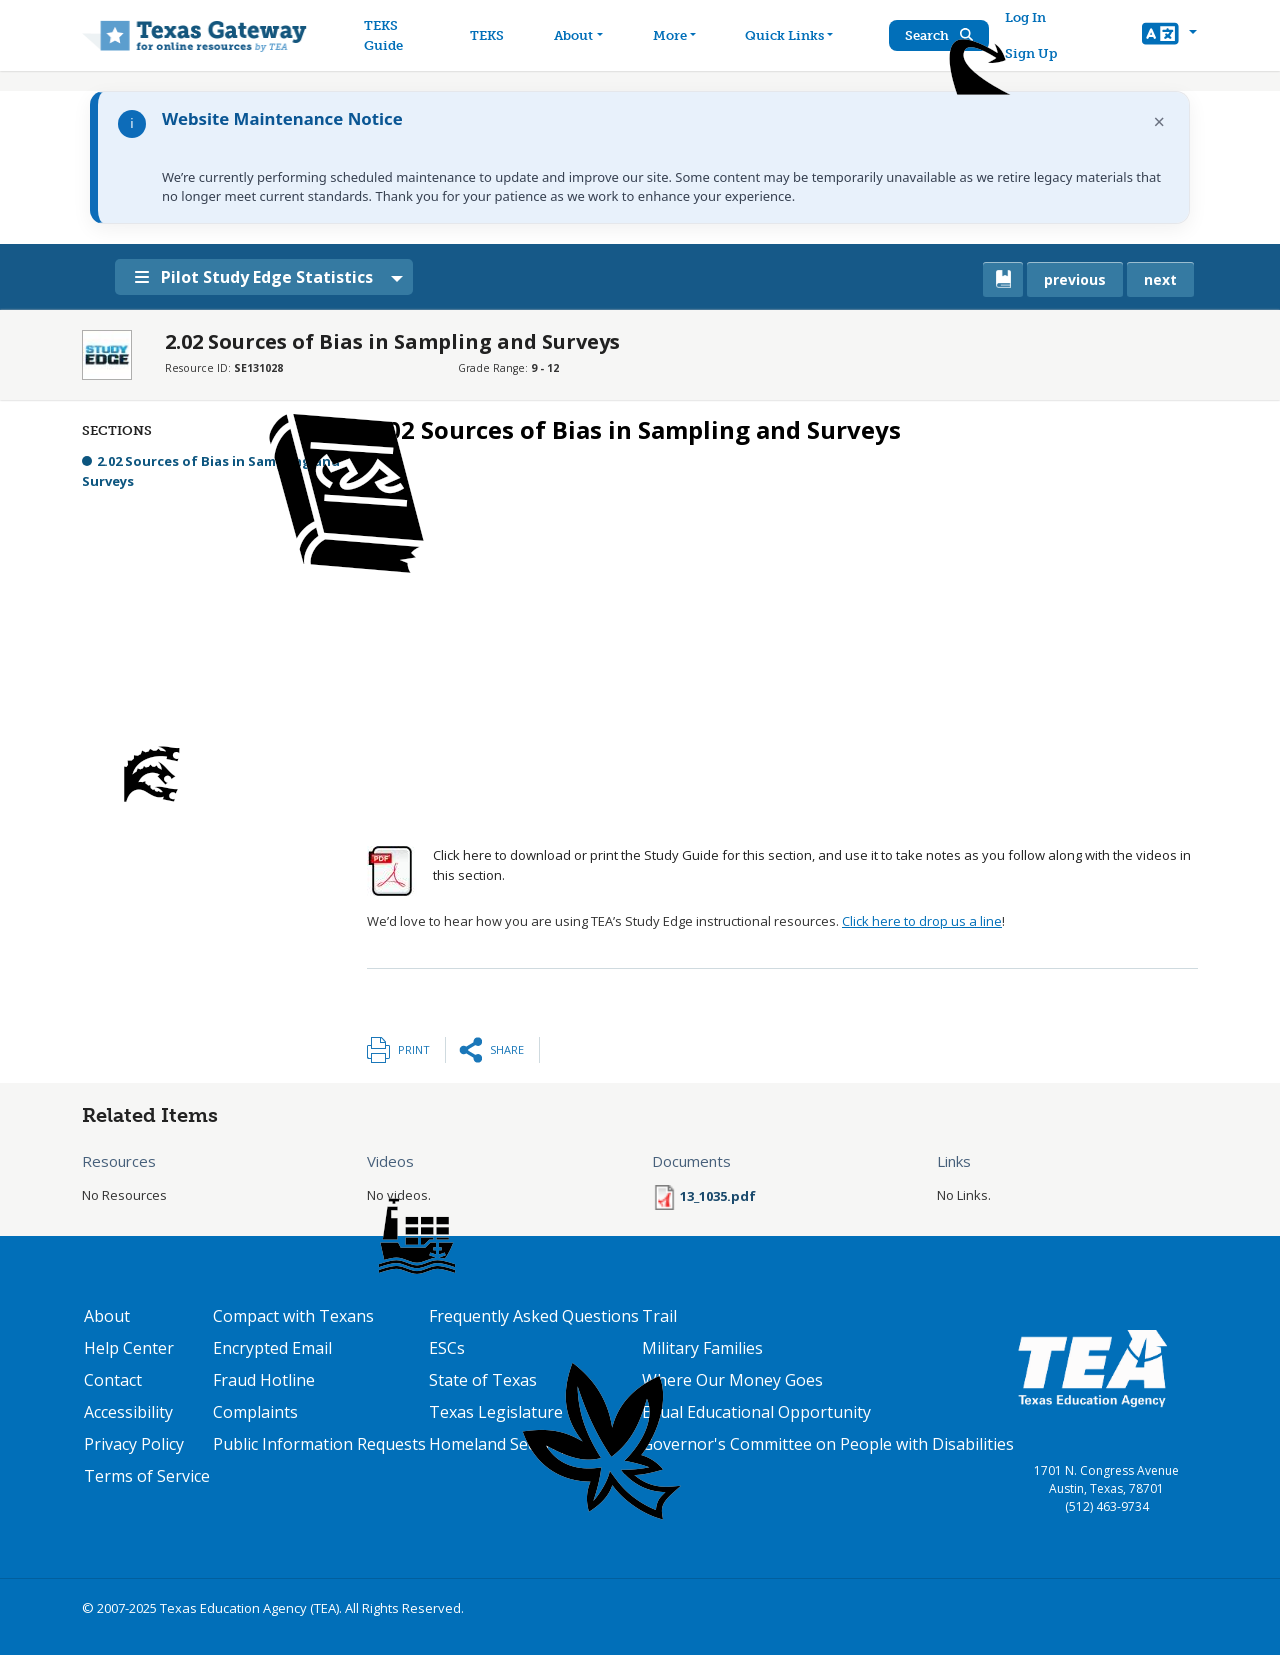 Image resolution: width=1280 pixels, height=1655 pixels. What do you see at coordinates (346, 493) in the screenshot?
I see `view your library or book collection` at bounding box center [346, 493].